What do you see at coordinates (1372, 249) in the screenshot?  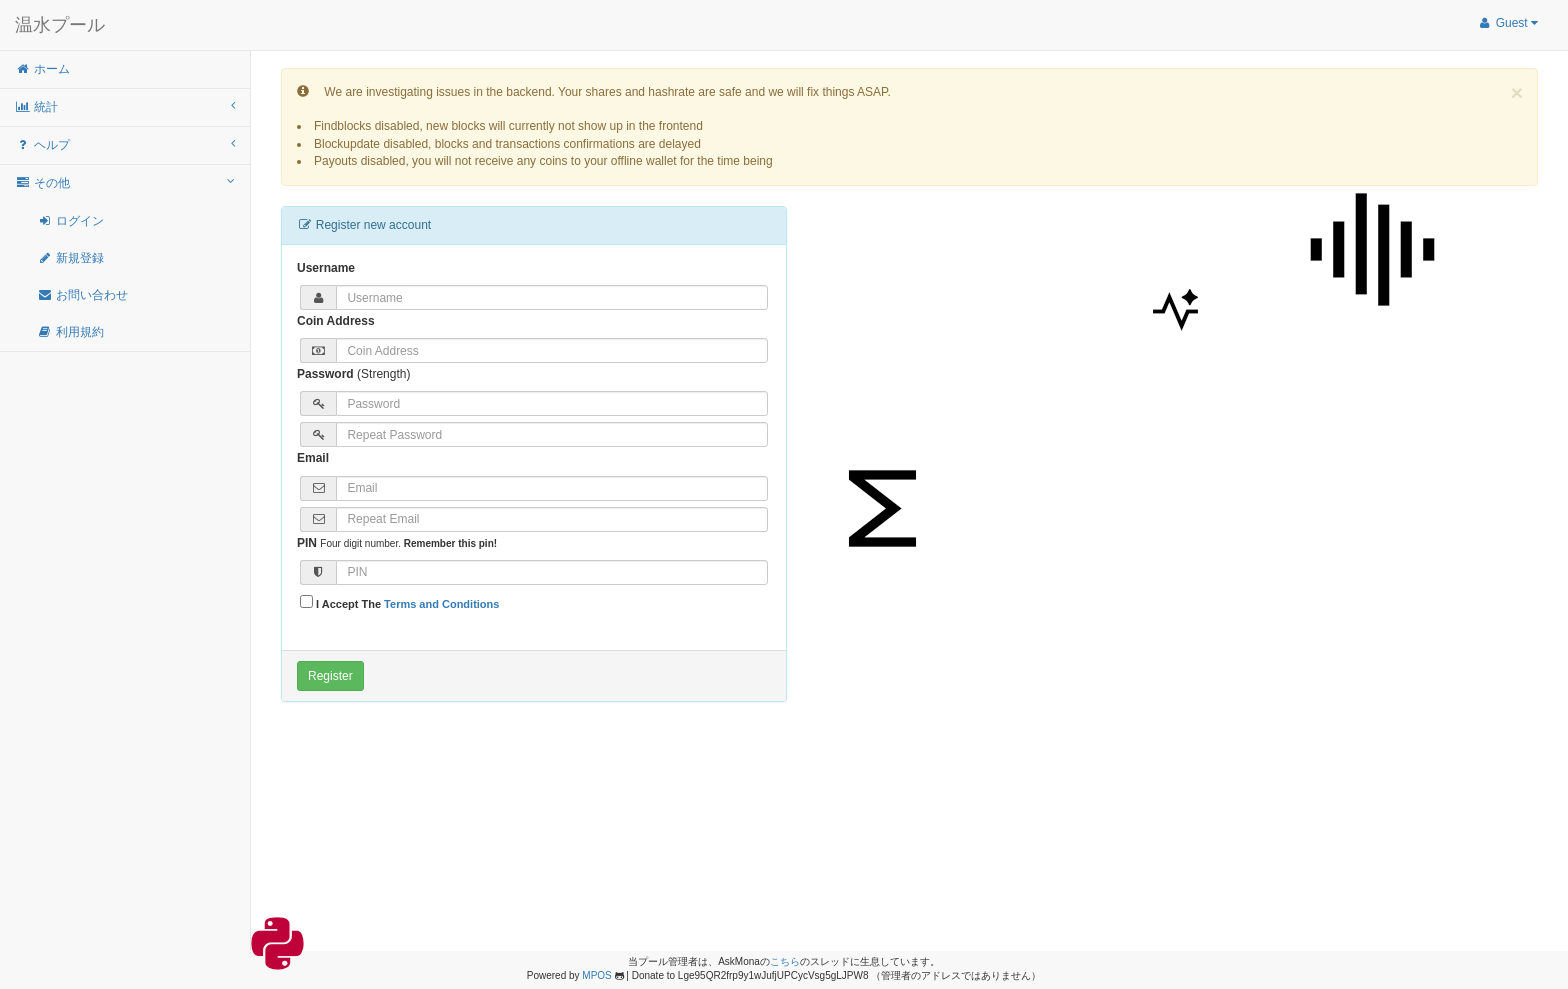 I see `voice recognition or audio waveform indicator` at bounding box center [1372, 249].